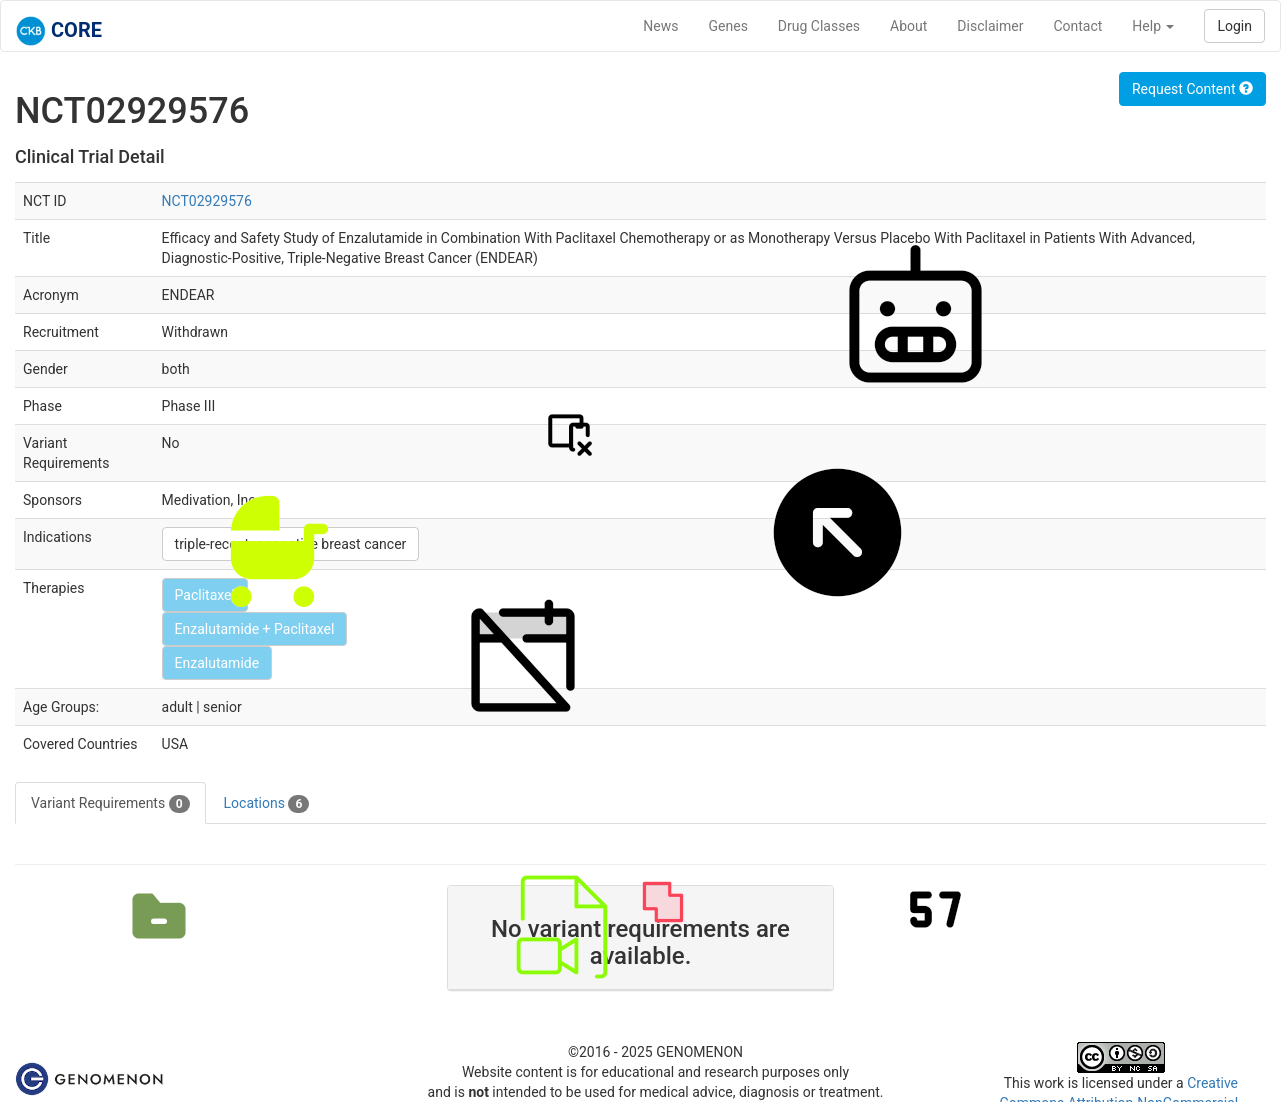  Describe the element at coordinates (837, 532) in the screenshot. I see `navigate back to the previous screen` at that location.